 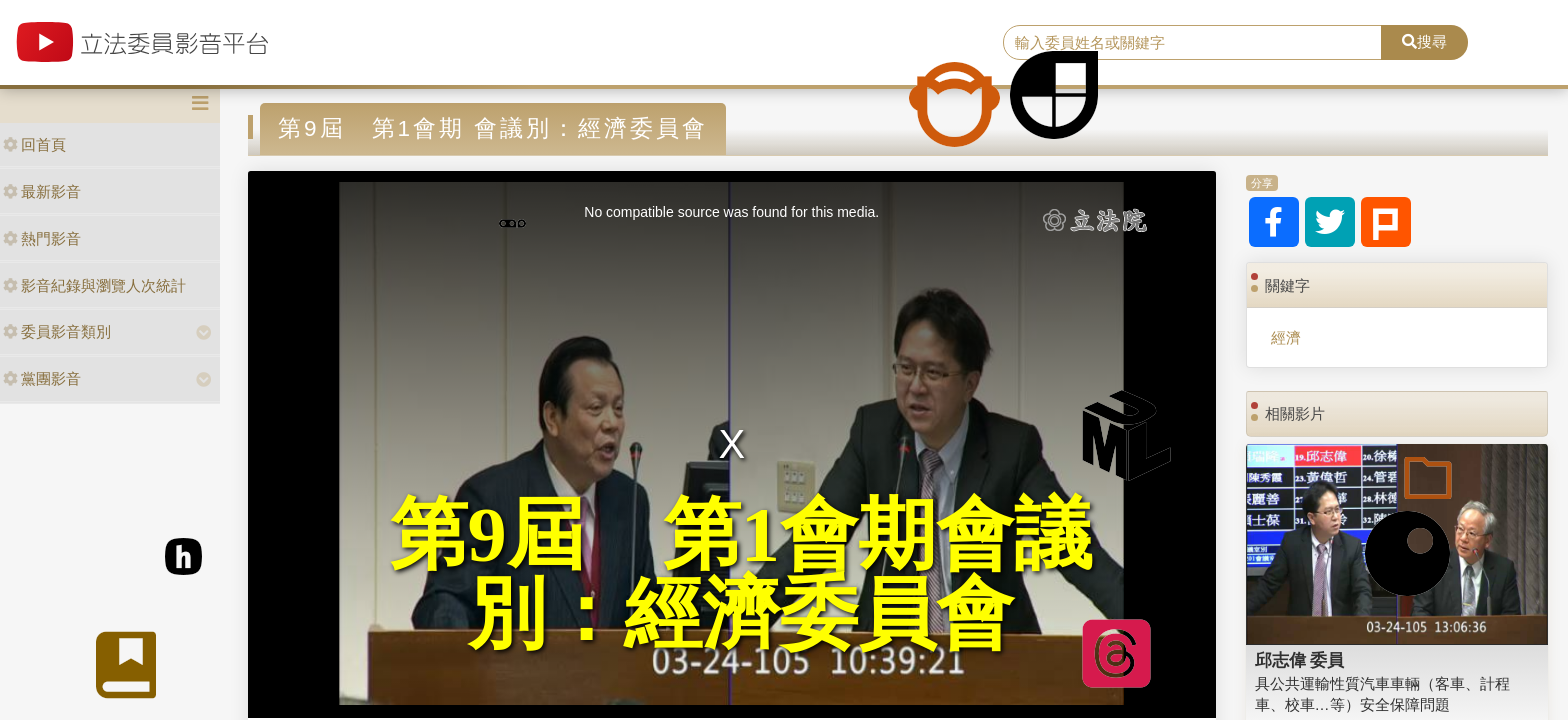 What do you see at coordinates (954, 104) in the screenshot?
I see `open the Napster music streaming app` at bounding box center [954, 104].